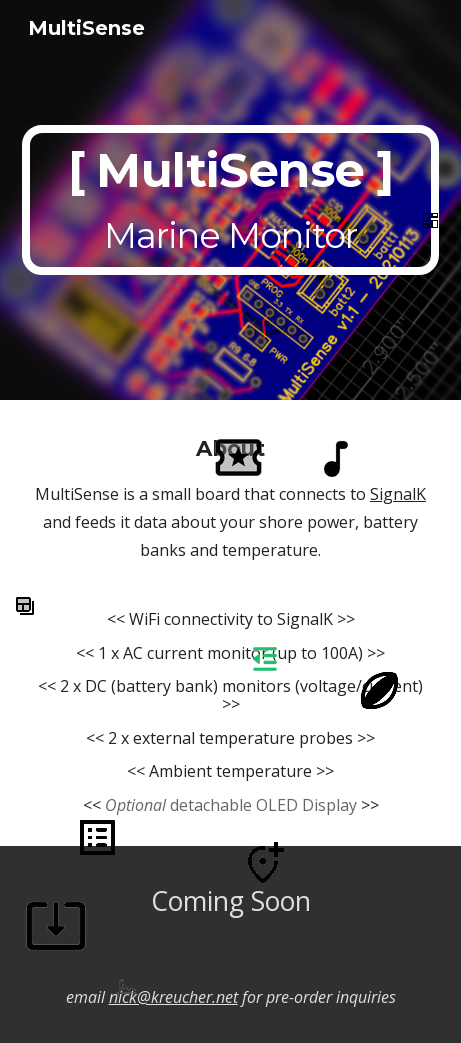 The height and width of the screenshot is (1043, 461). Describe the element at coordinates (25, 606) in the screenshot. I see `create a backup copy of table data` at that location.